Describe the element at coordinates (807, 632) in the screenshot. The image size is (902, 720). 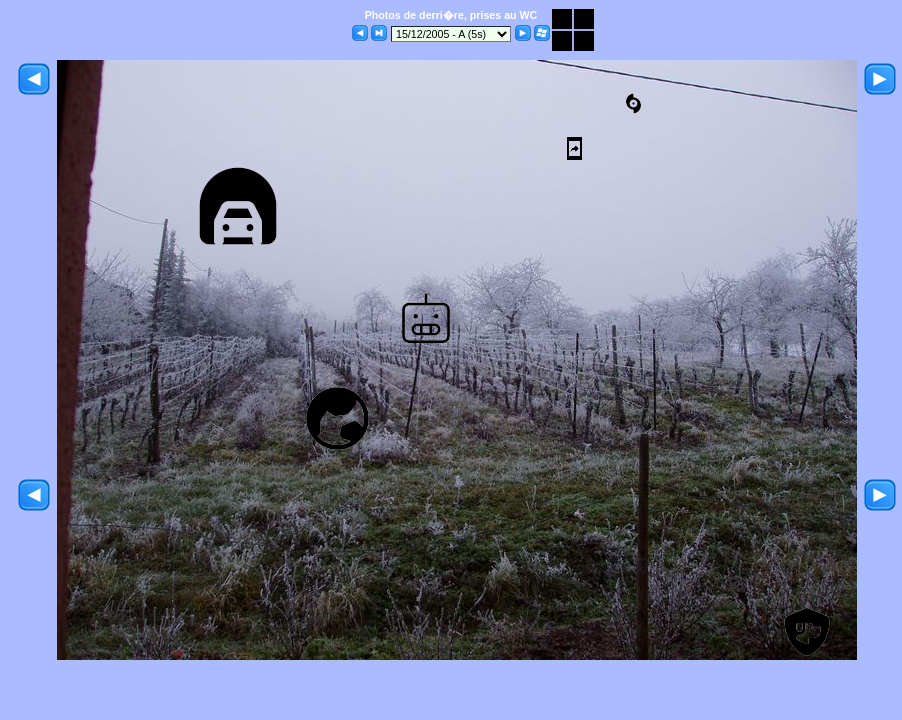
I see `access pet protection or insurance services` at that location.